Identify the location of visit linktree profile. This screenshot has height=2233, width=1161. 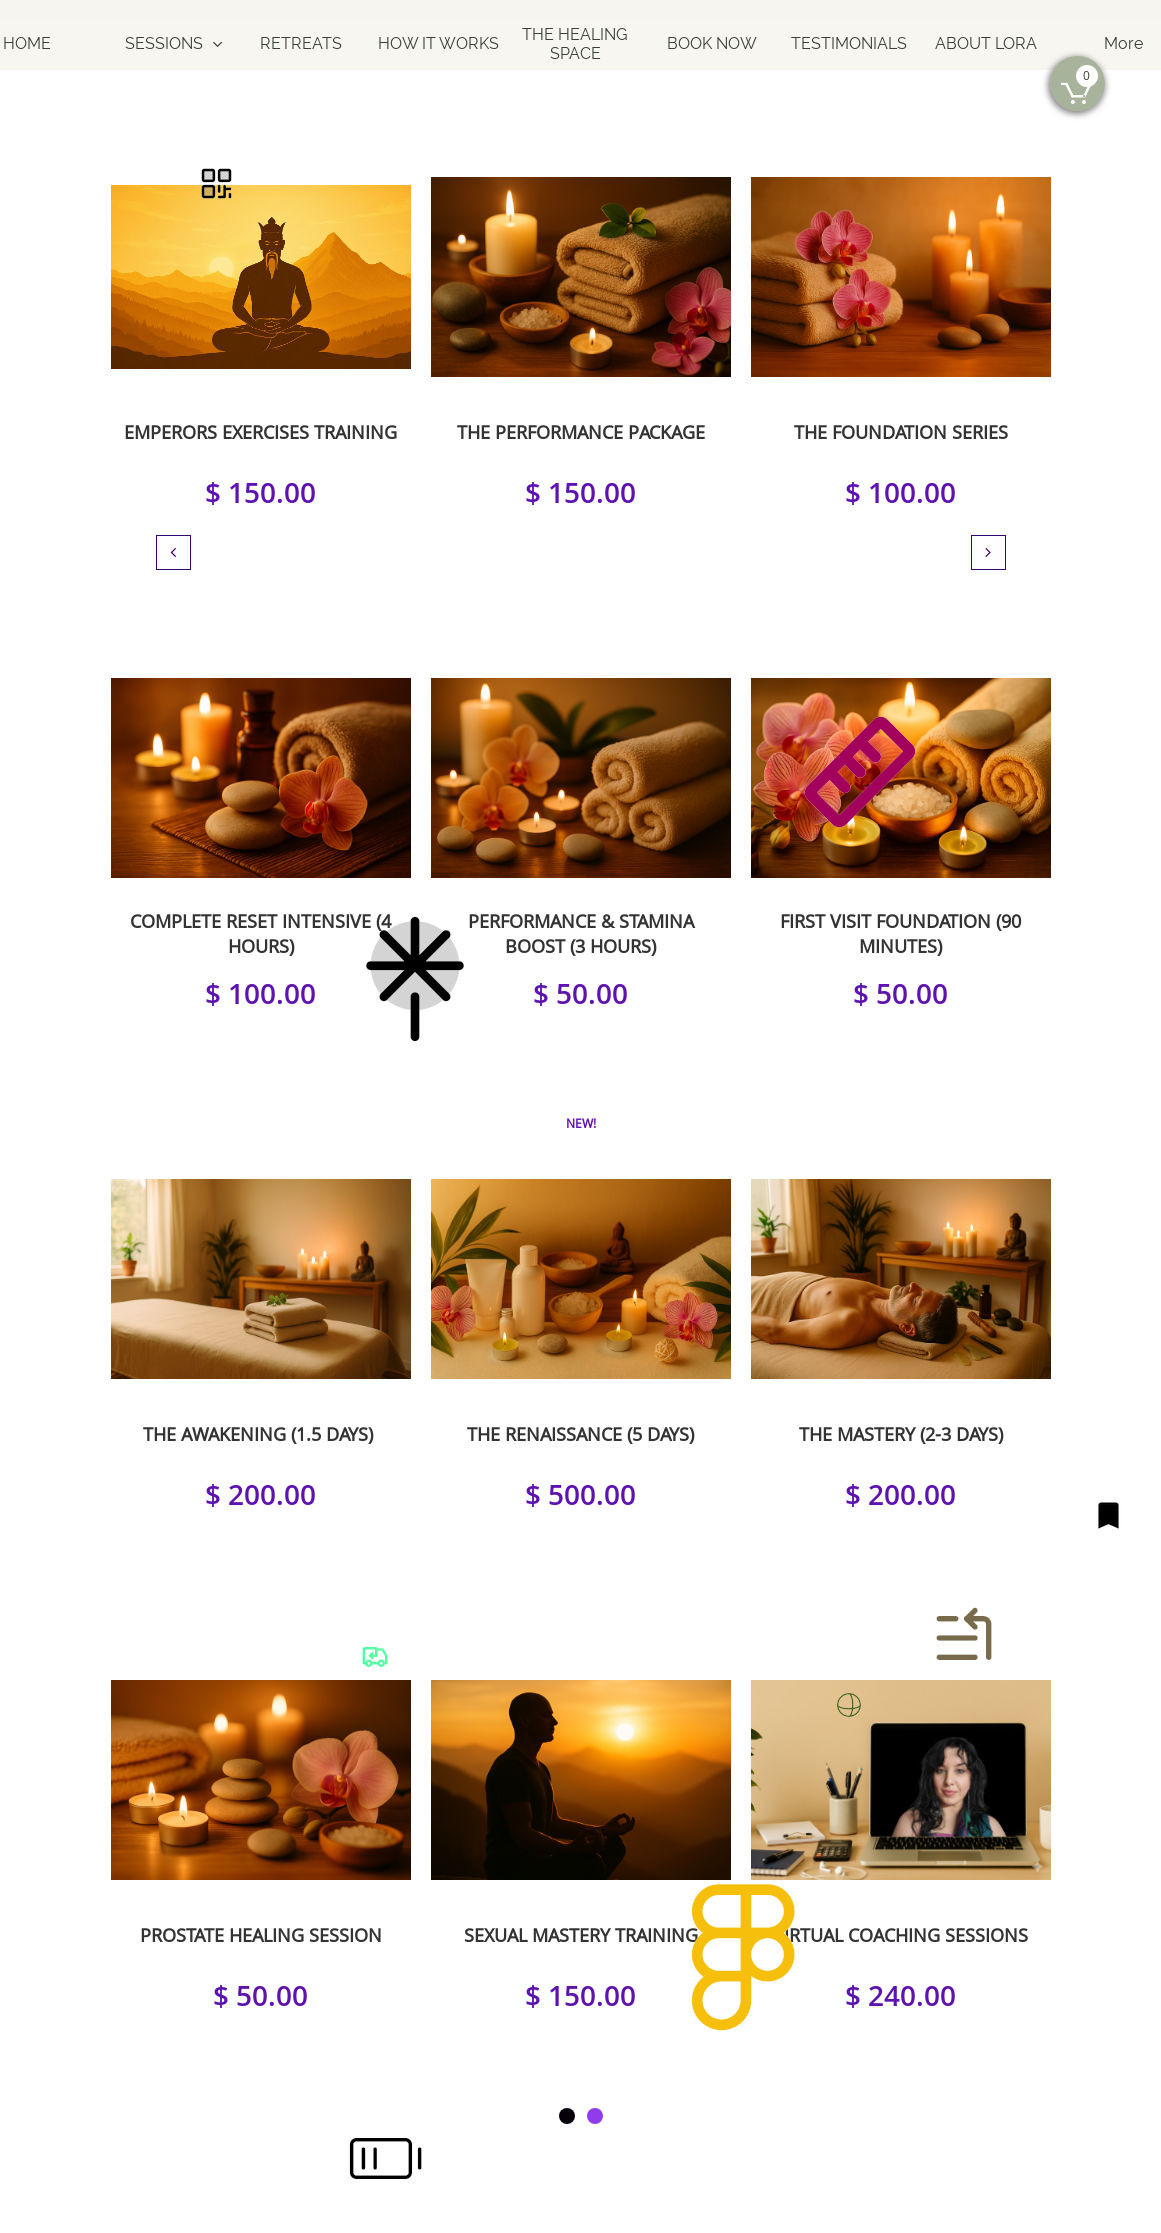
(415, 979).